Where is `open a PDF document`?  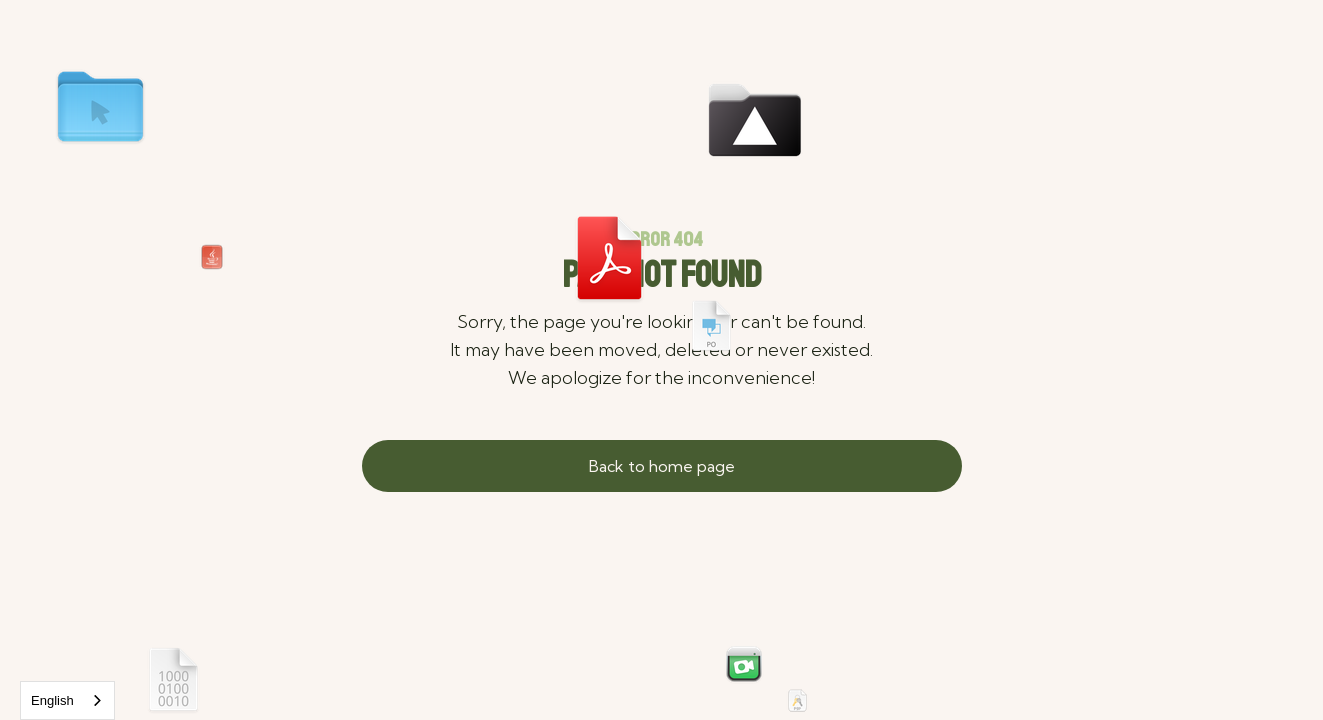 open a PDF document is located at coordinates (609, 259).